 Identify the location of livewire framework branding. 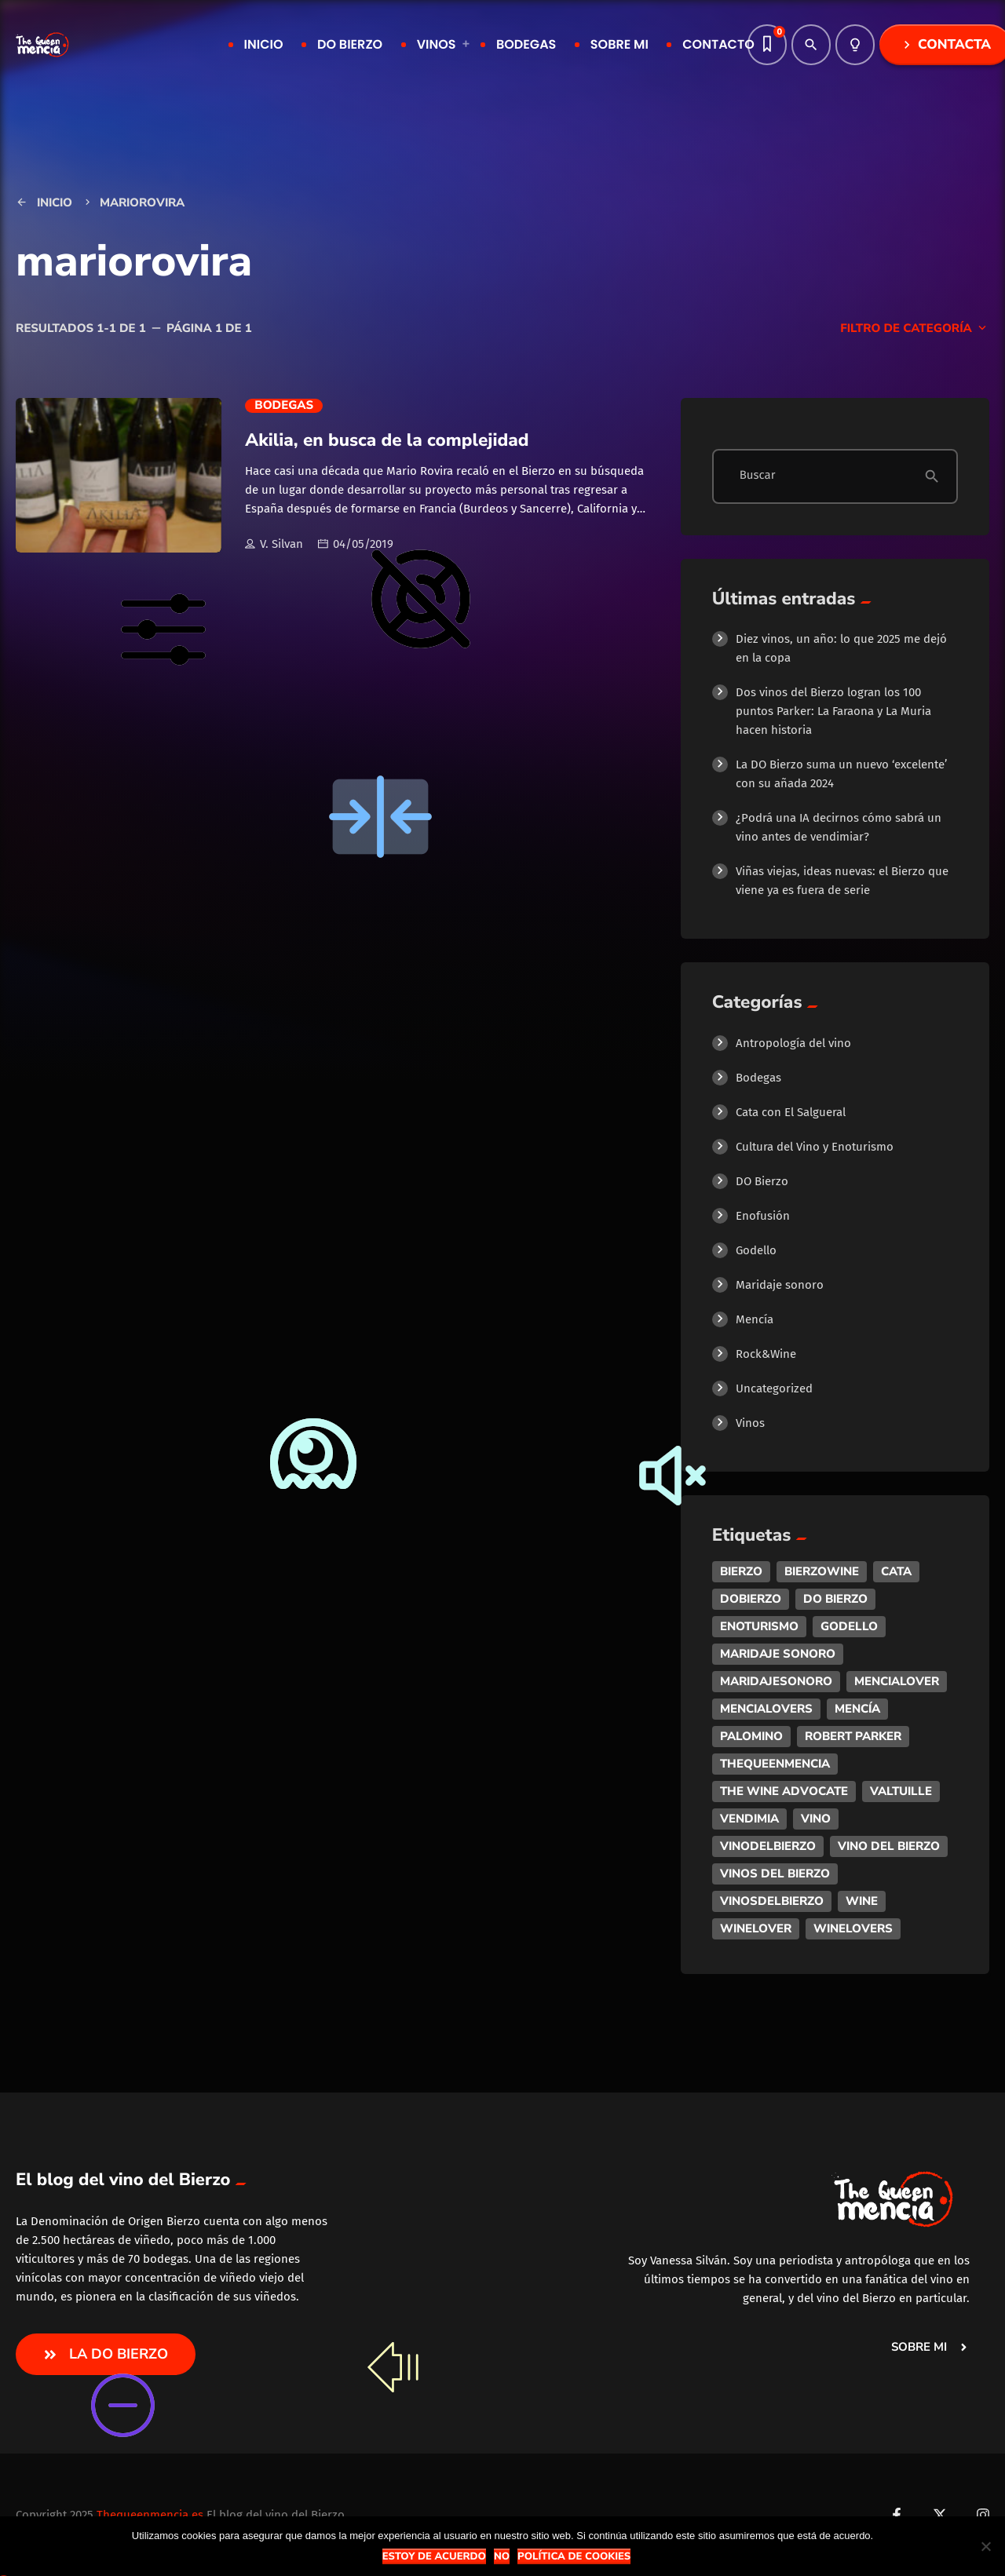
(313, 1454).